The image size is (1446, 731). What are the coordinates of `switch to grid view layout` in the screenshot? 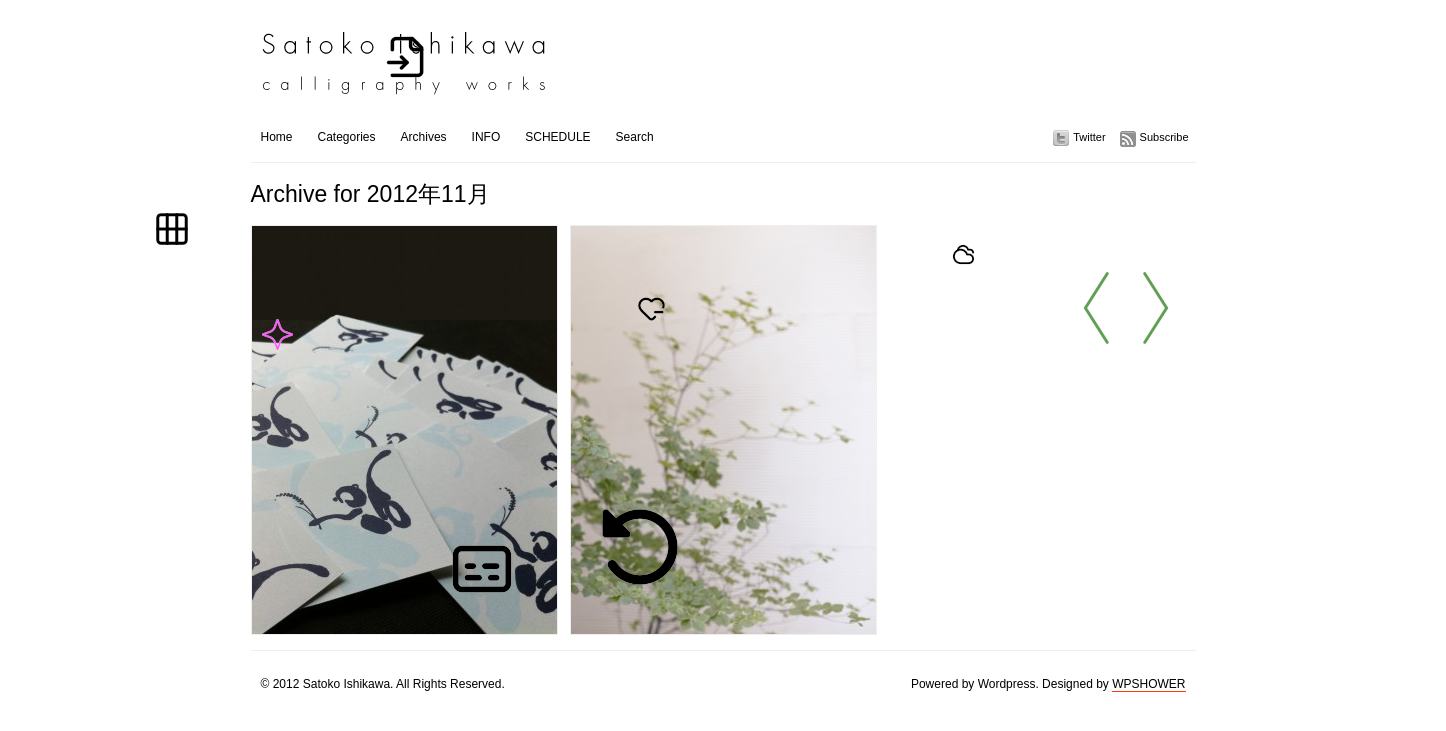 It's located at (172, 229).